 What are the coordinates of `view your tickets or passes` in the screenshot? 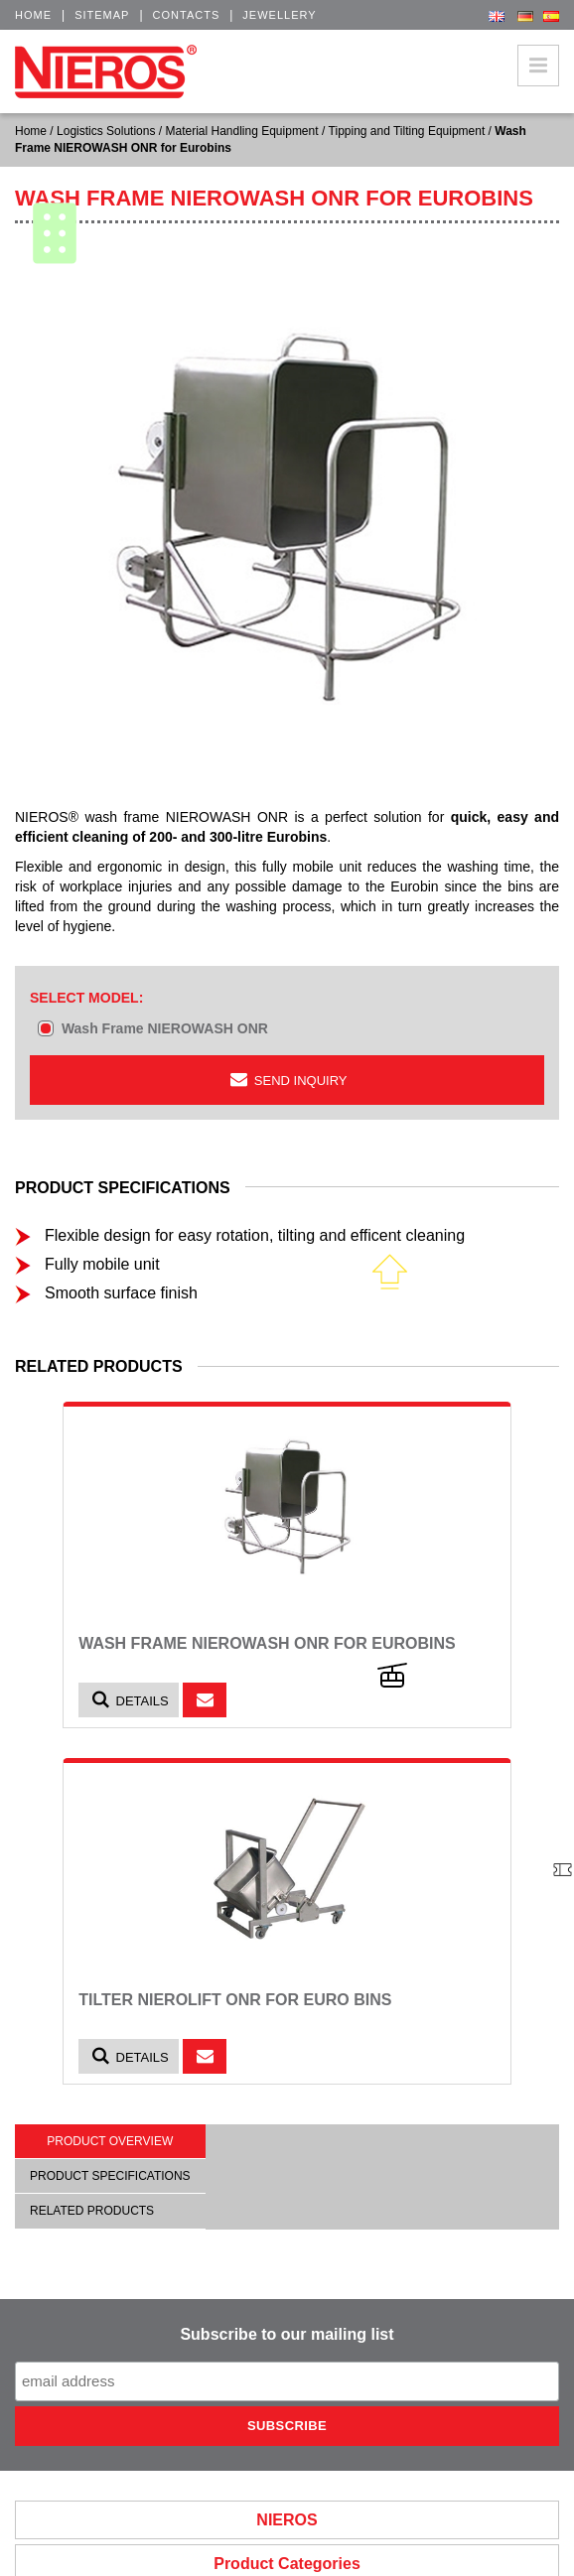 It's located at (562, 1869).